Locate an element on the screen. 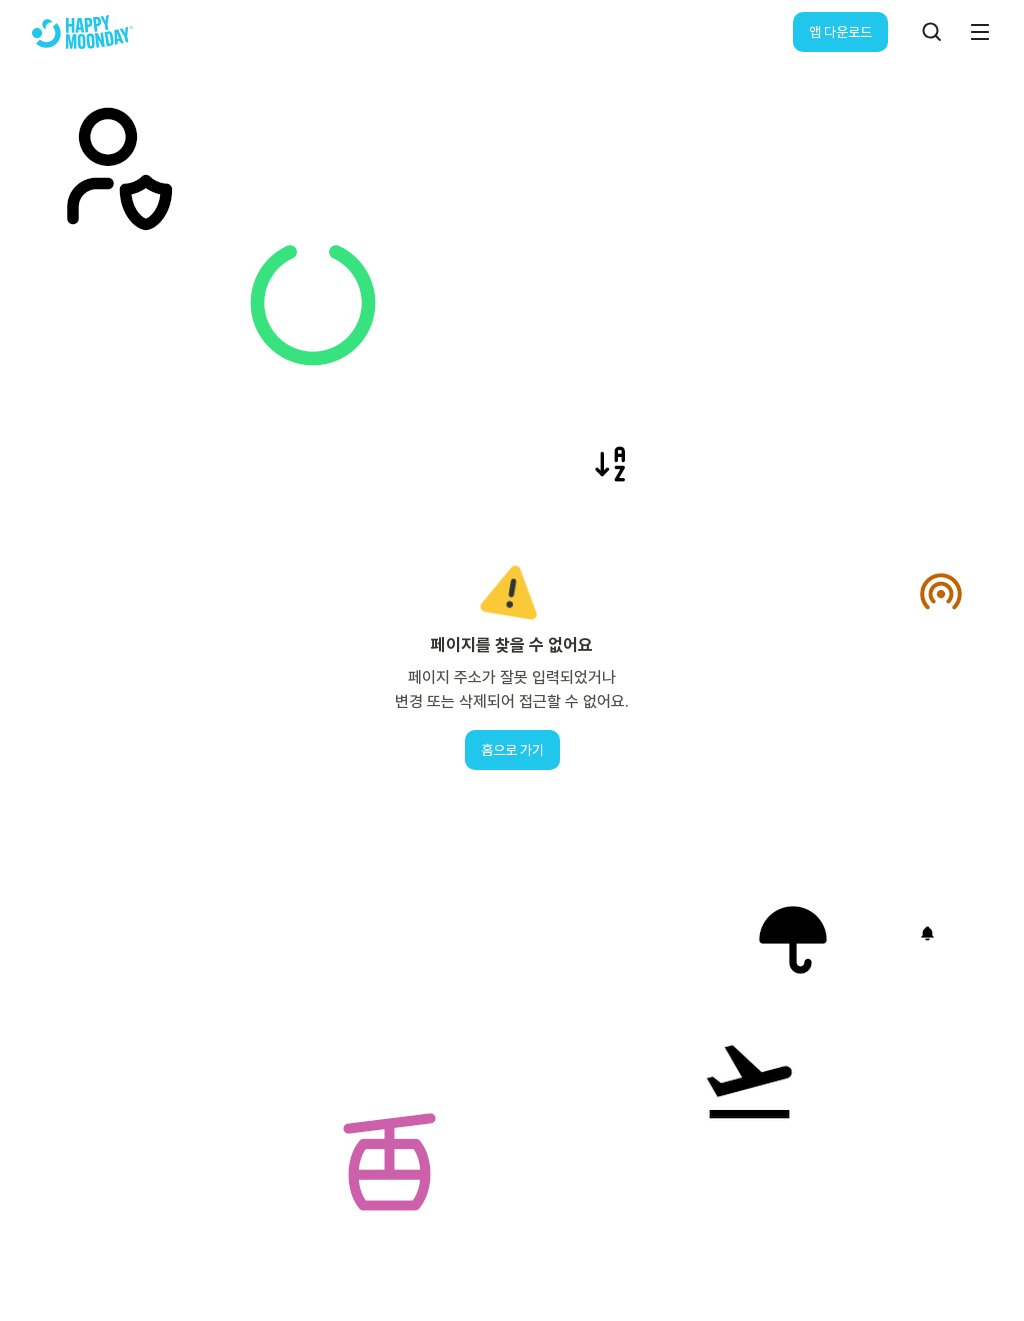  loading or processing in progress is located at coordinates (313, 303).